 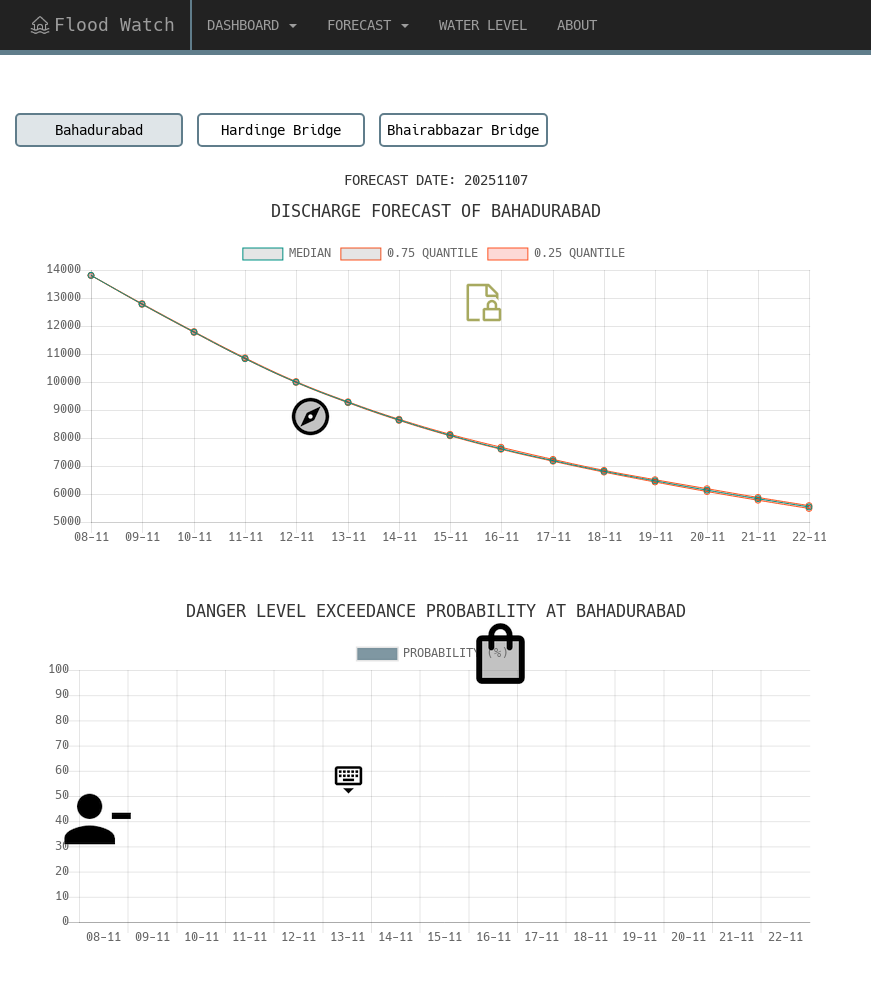 What do you see at coordinates (310, 416) in the screenshot?
I see `explore nearby places or content` at bounding box center [310, 416].